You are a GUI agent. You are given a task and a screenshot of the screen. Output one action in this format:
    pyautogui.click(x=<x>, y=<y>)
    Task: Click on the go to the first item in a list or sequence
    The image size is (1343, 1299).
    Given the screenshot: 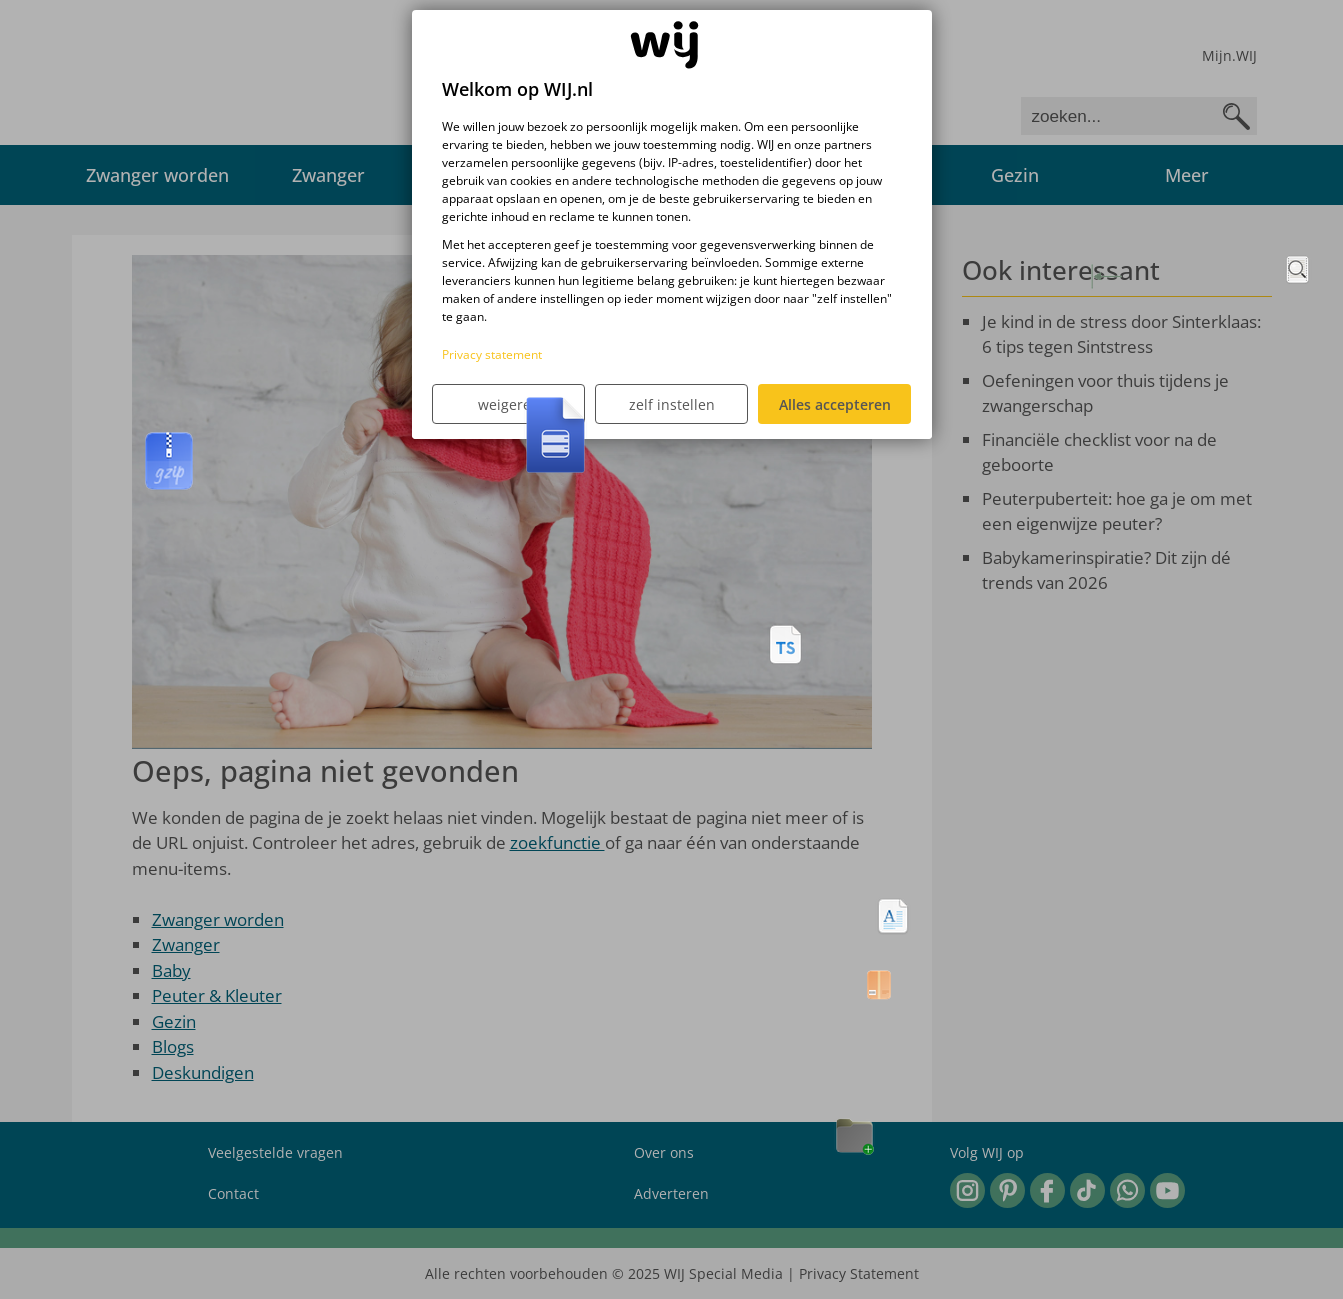 What is the action you would take?
    pyautogui.click(x=1106, y=276)
    